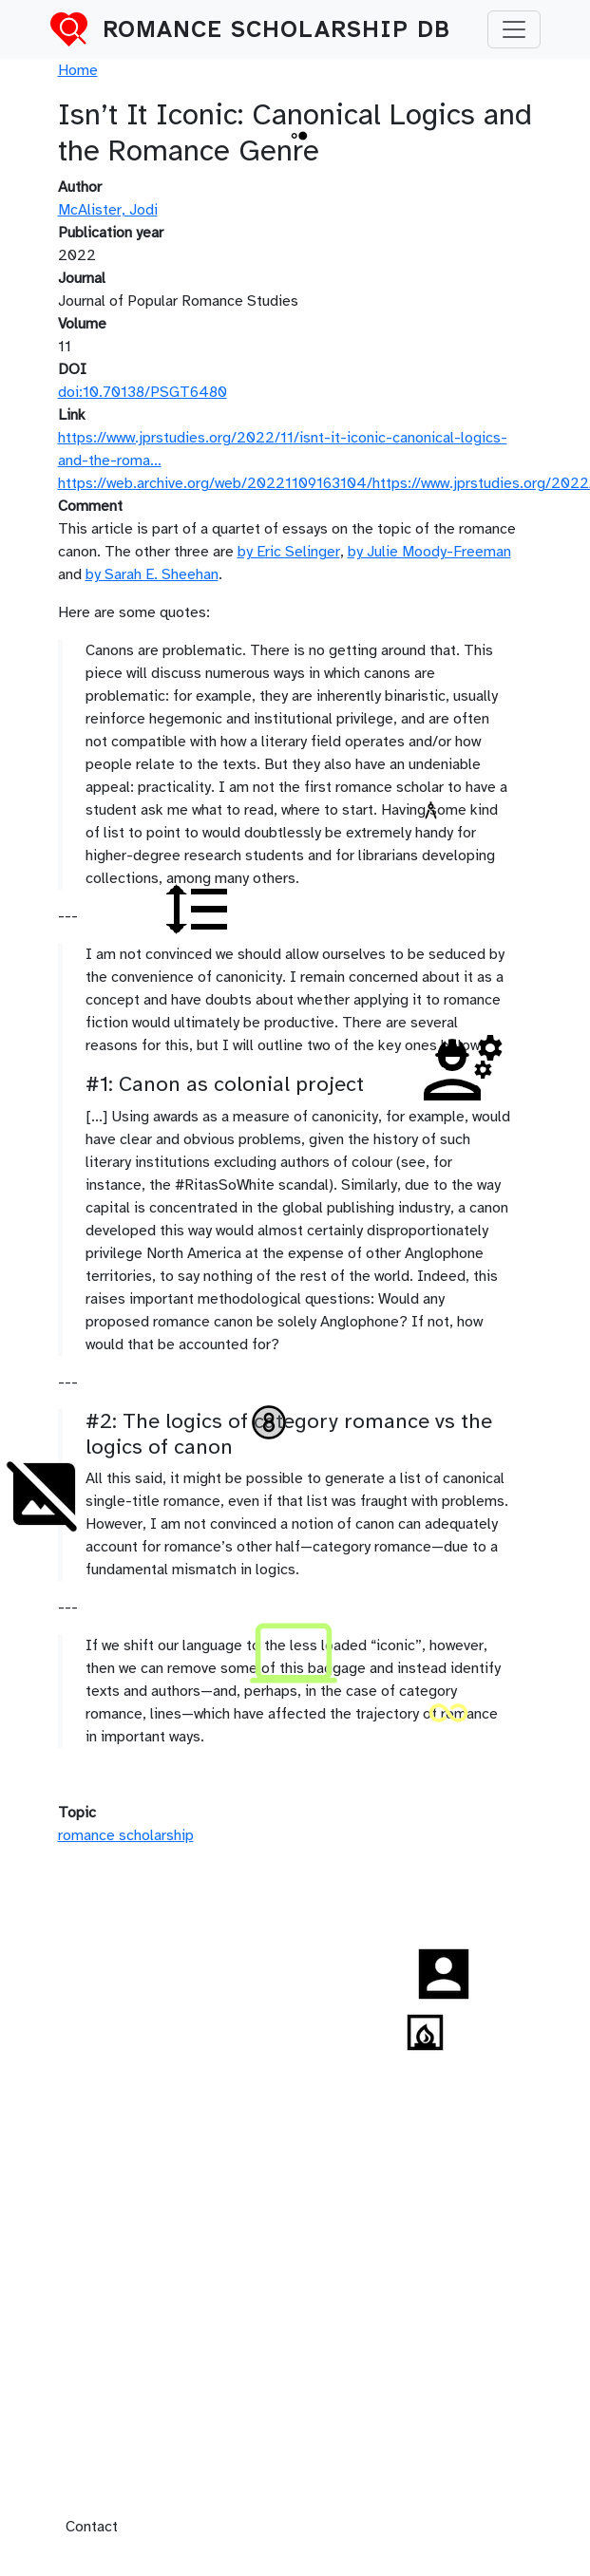 This screenshot has width=590, height=2576. I want to click on enable HDR strong mode for photos, so click(299, 136).